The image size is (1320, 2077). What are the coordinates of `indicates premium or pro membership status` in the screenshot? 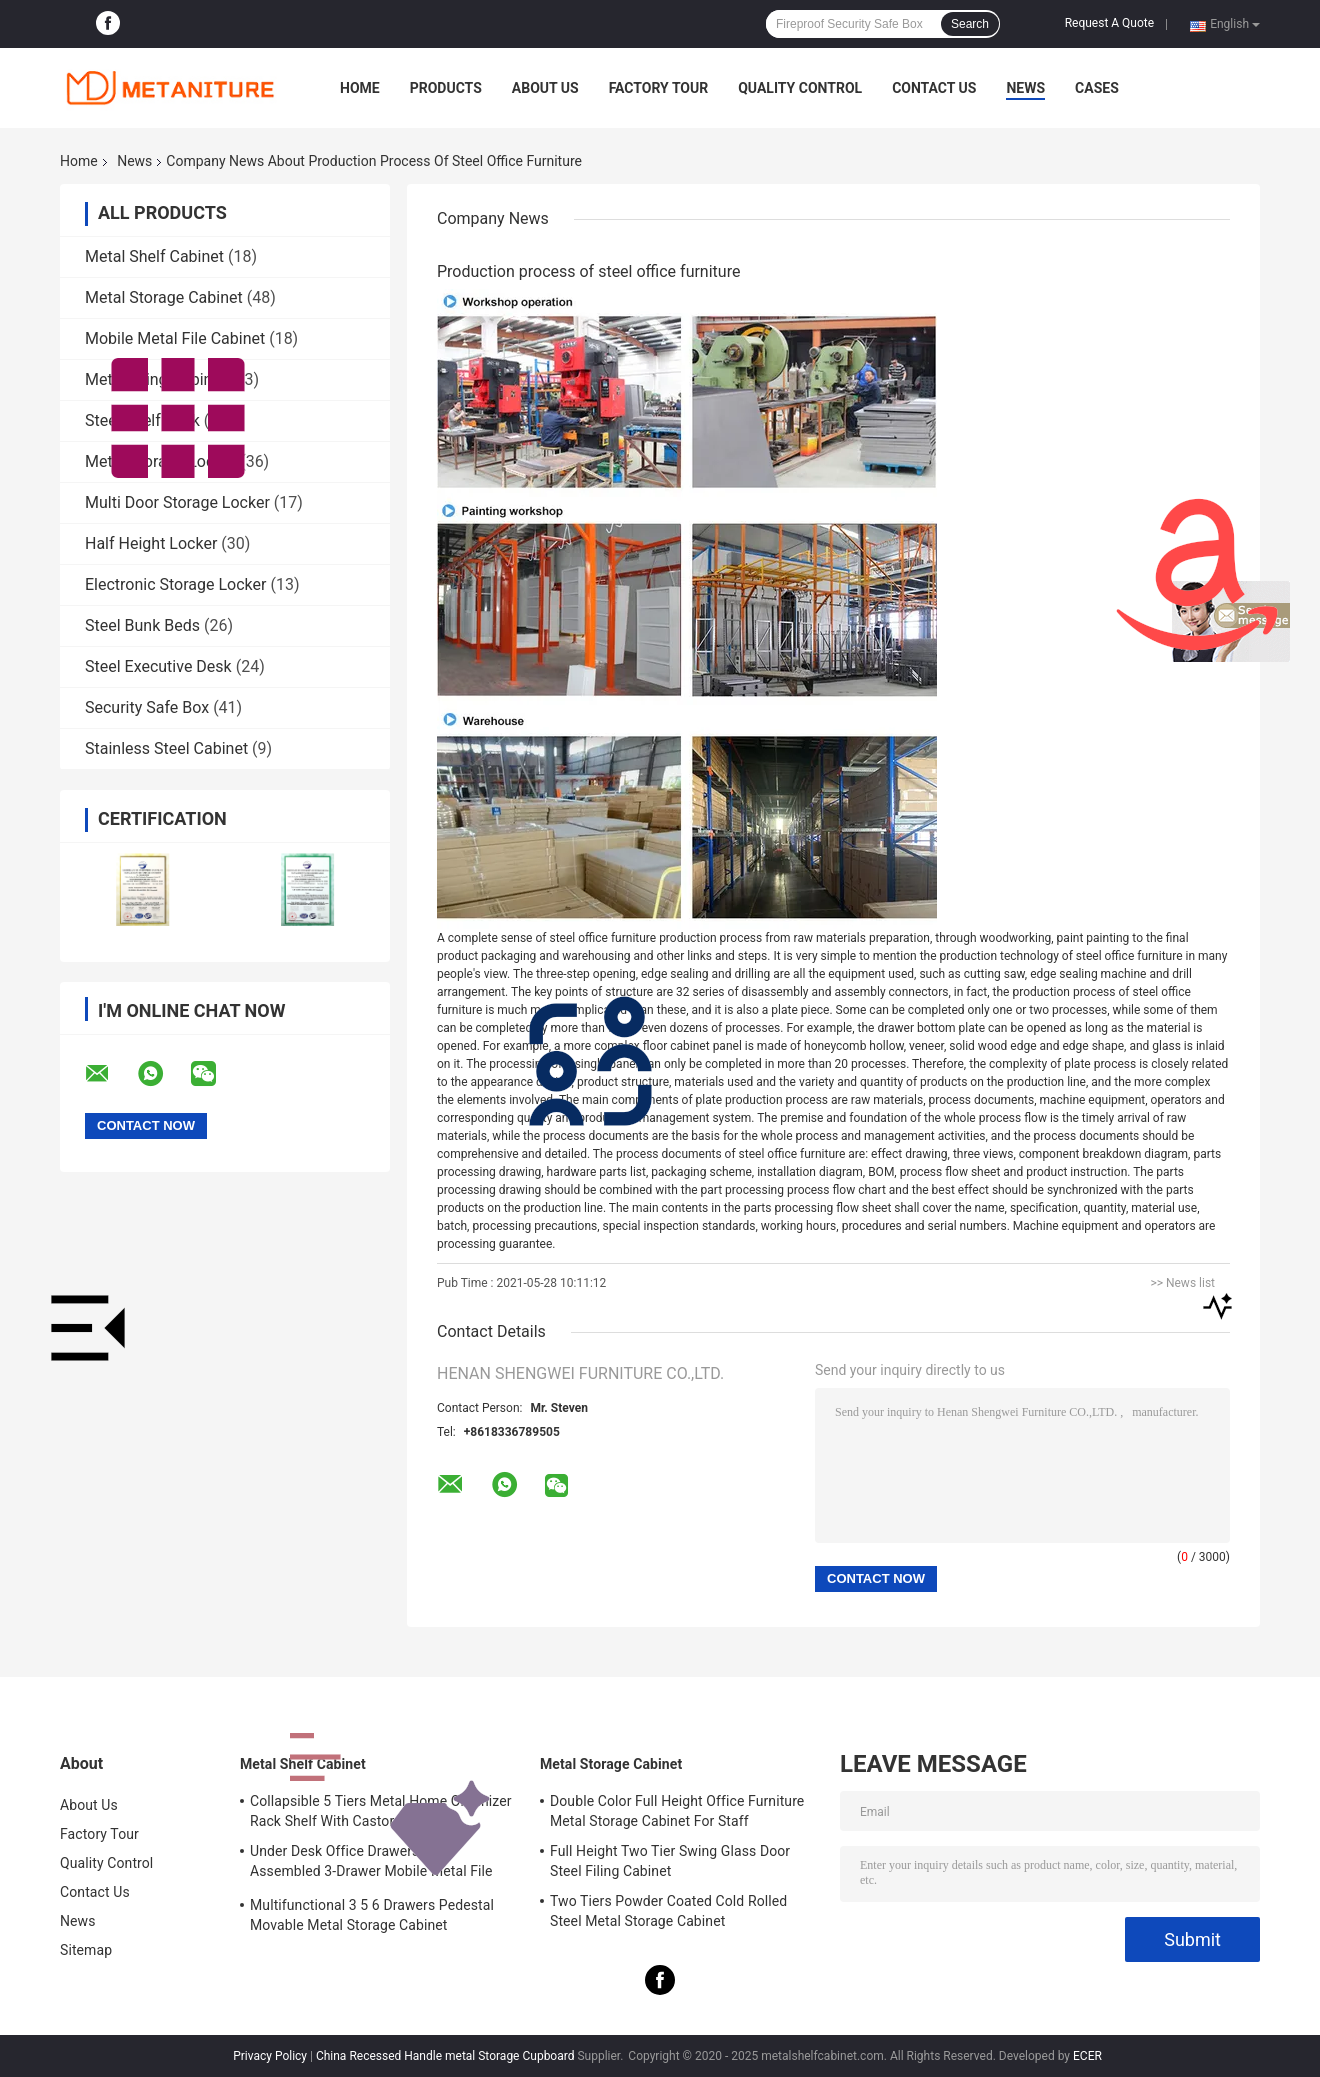 It's located at (440, 1830).